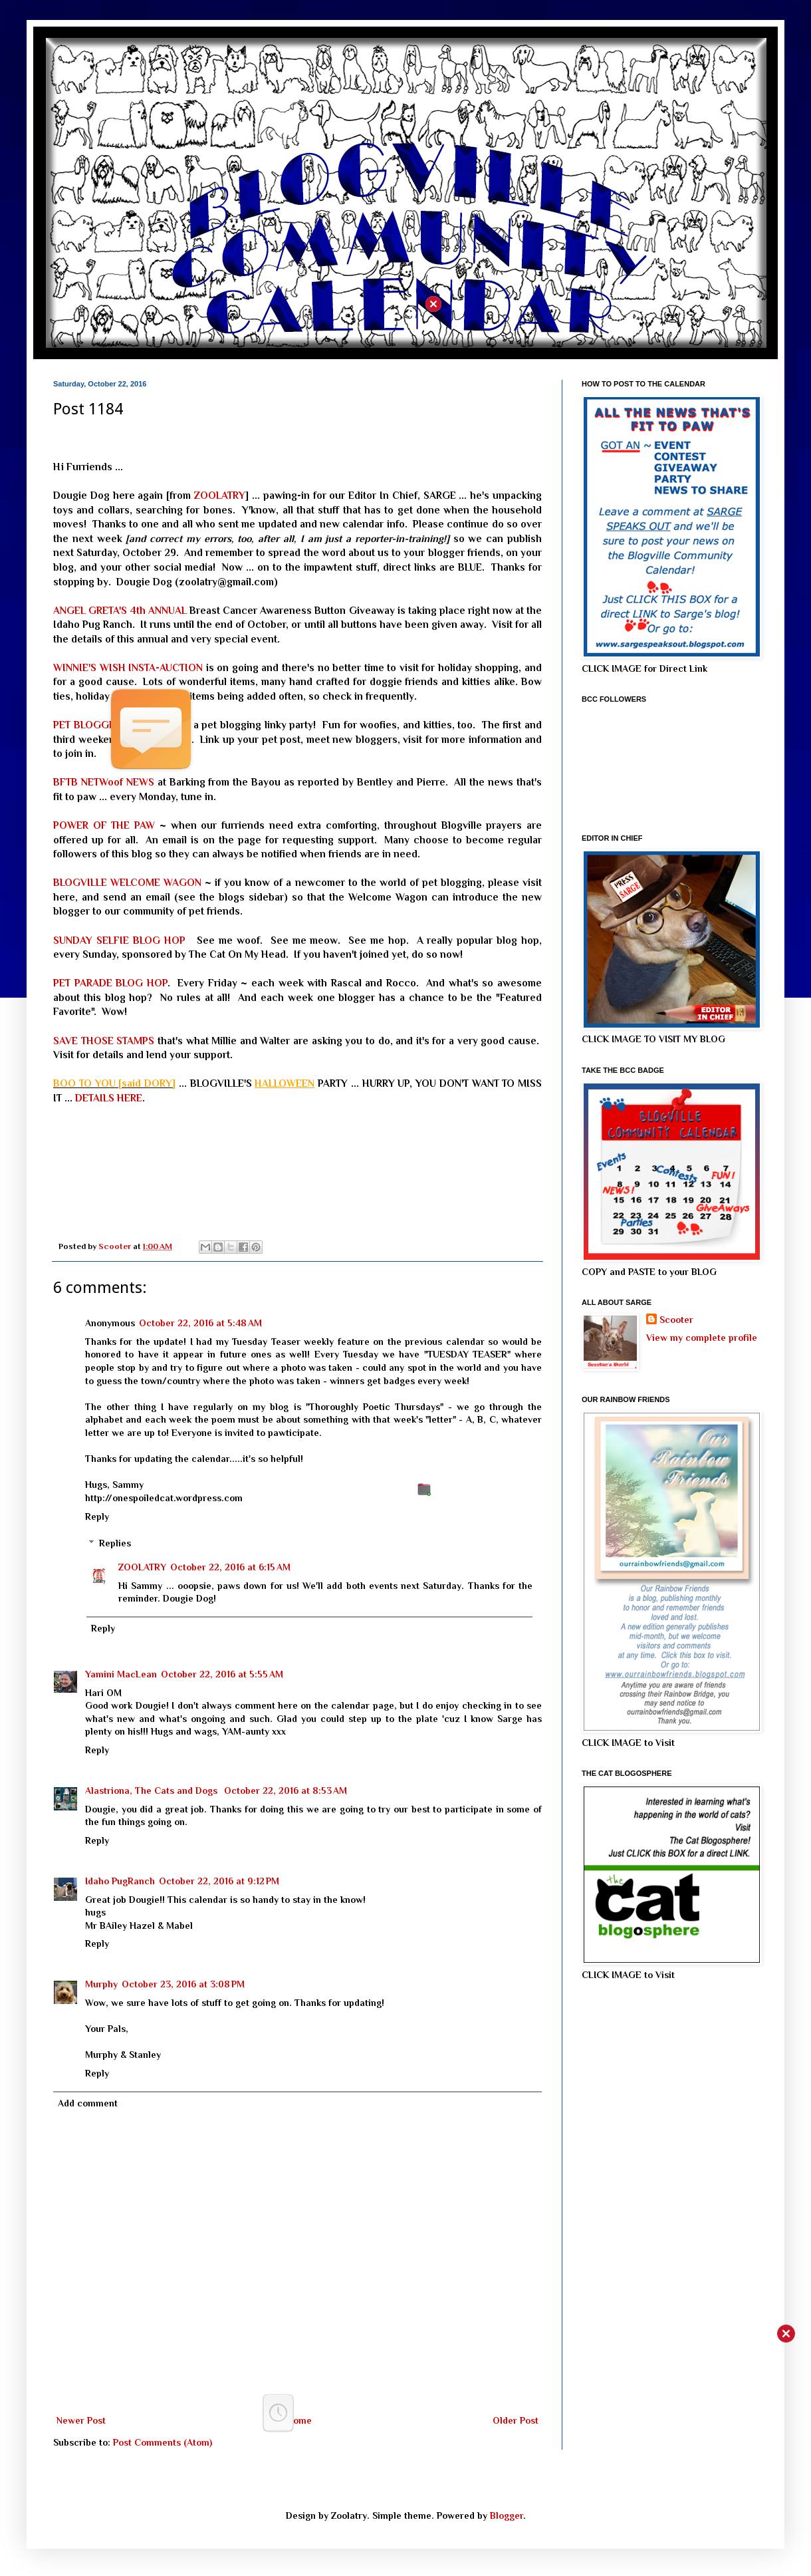 The height and width of the screenshot is (2576, 811). I want to click on create a new folder, so click(424, 1489).